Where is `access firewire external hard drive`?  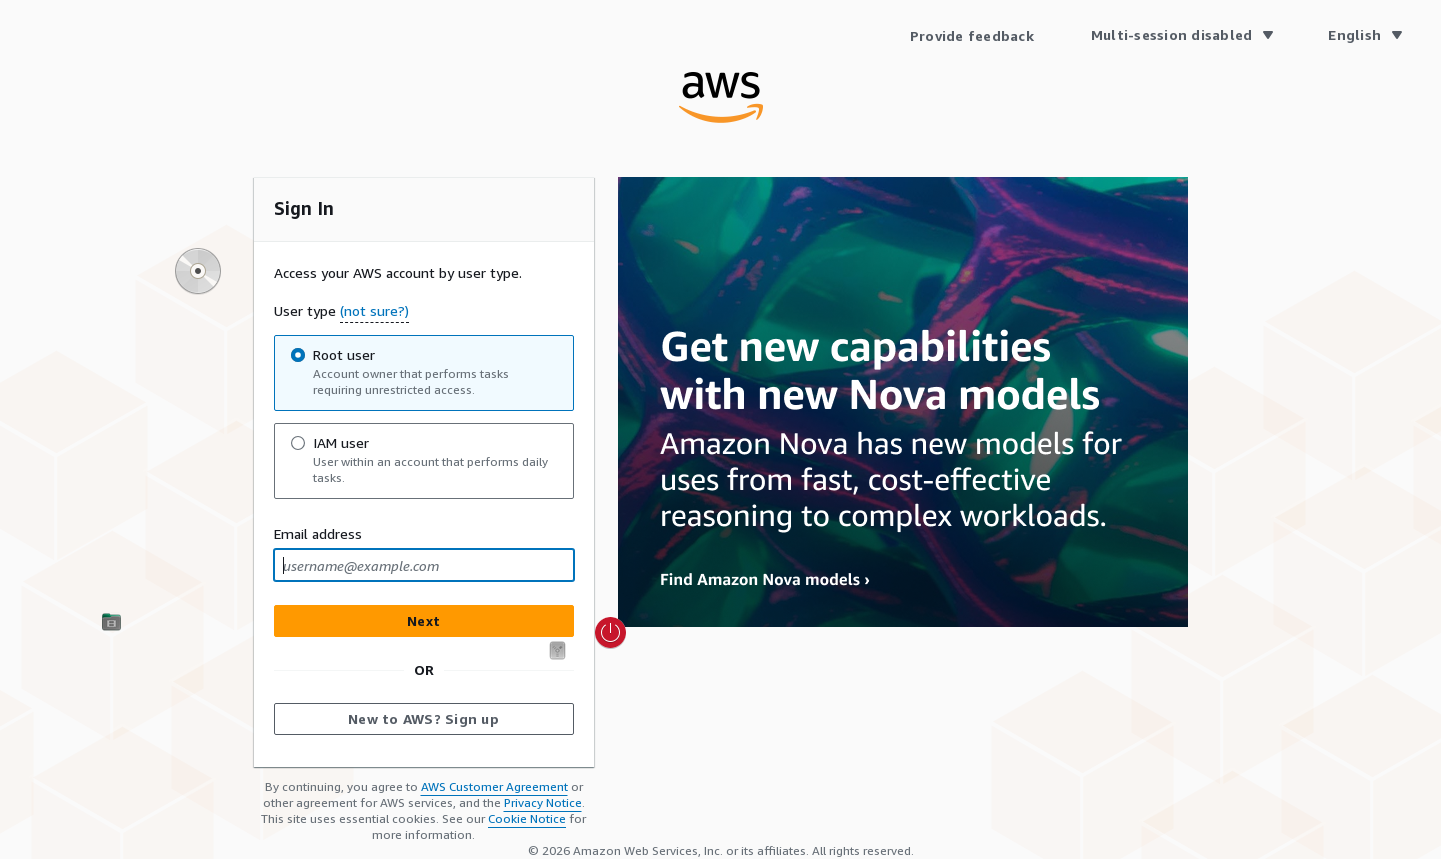
access firewire external hard drive is located at coordinates (557, 650).